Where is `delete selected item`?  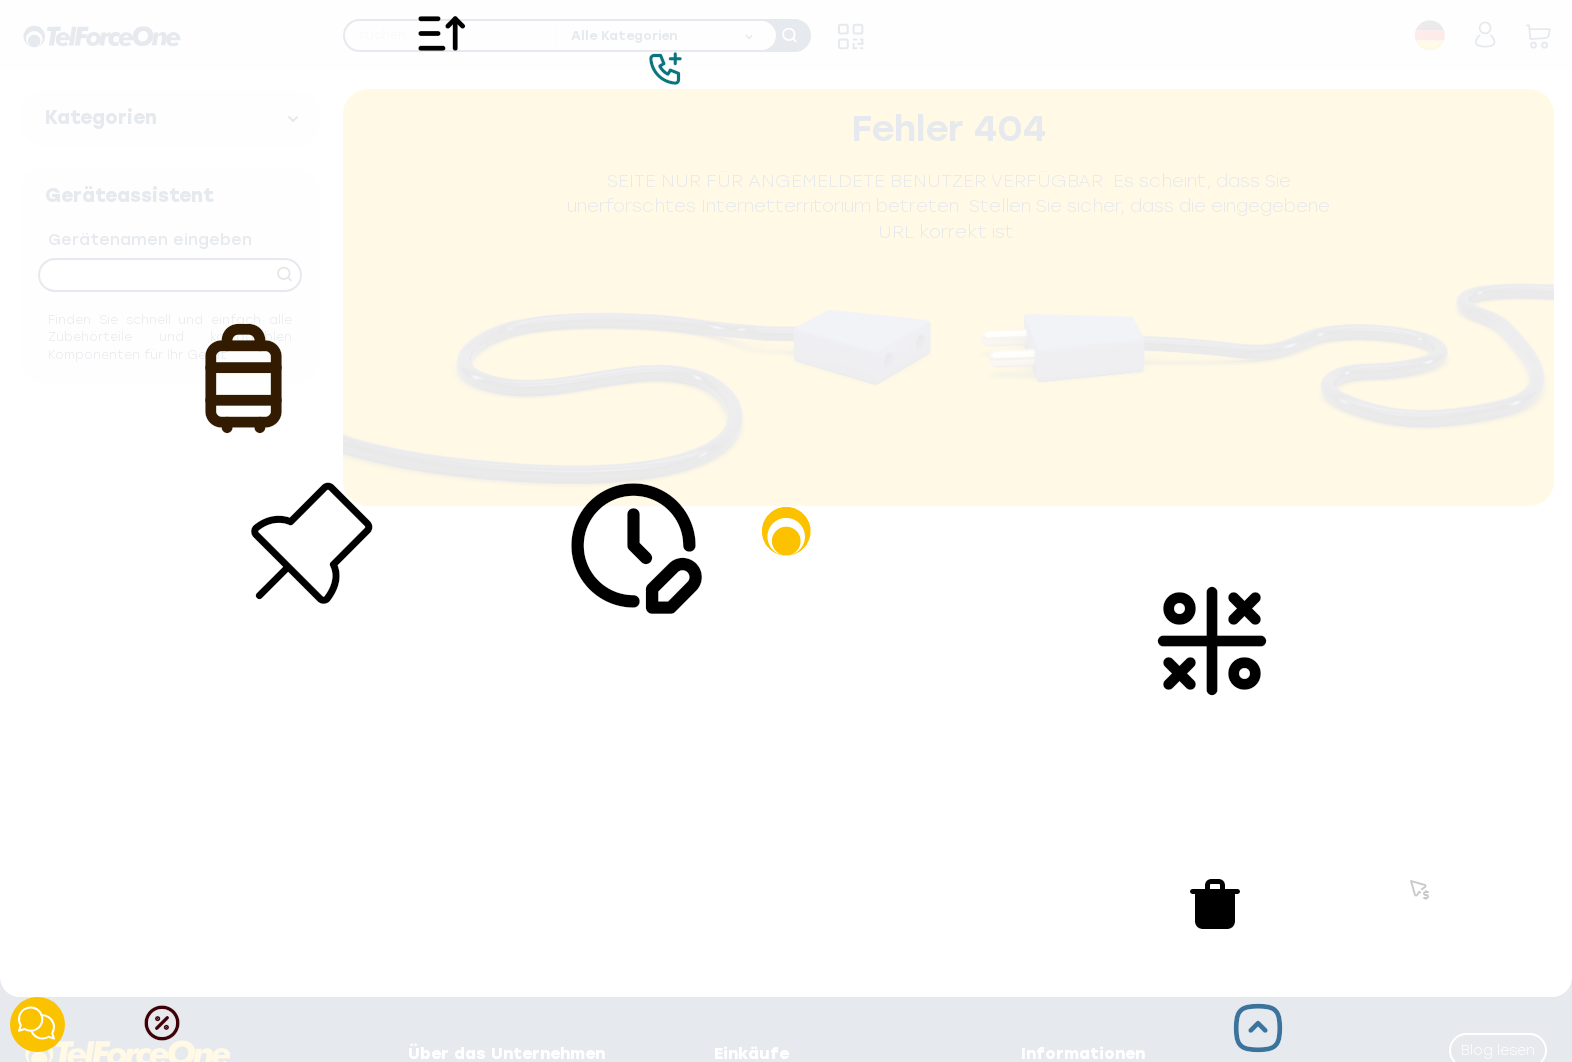 delete selected item is located at coordinates (1215, 904).